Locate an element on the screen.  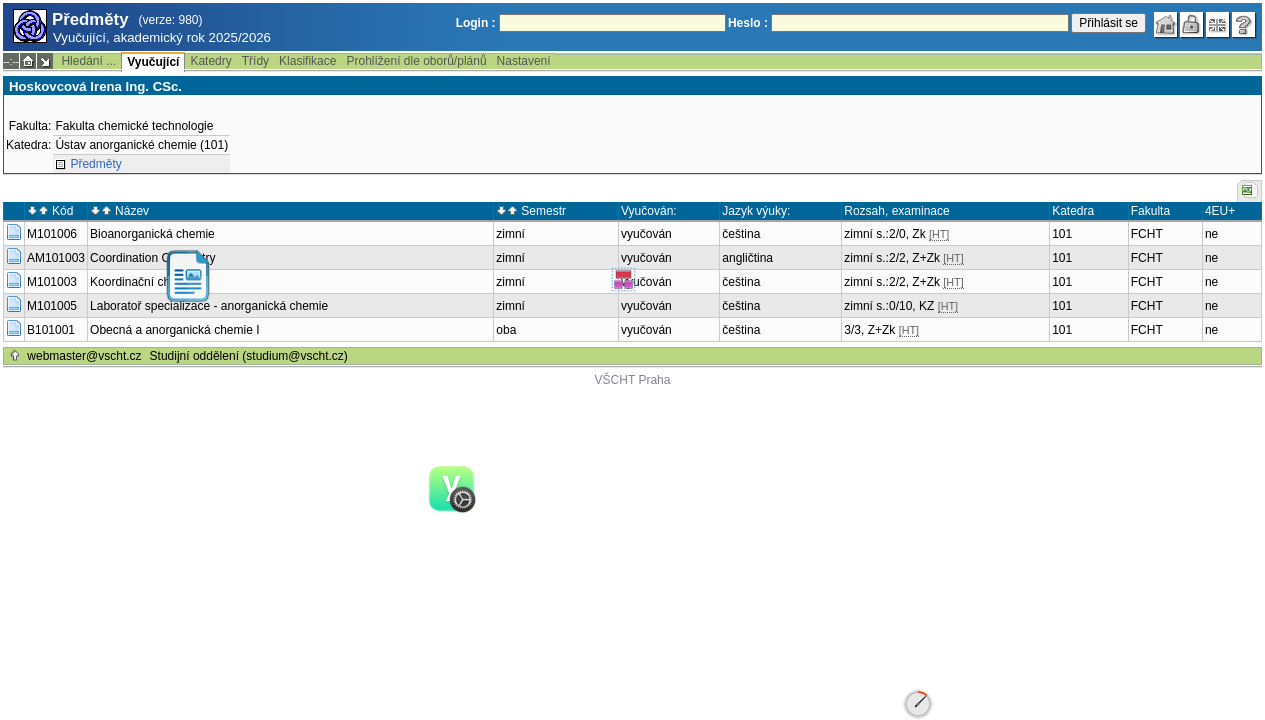
open sysprof system profiler application is located at coordinates (918, 704).